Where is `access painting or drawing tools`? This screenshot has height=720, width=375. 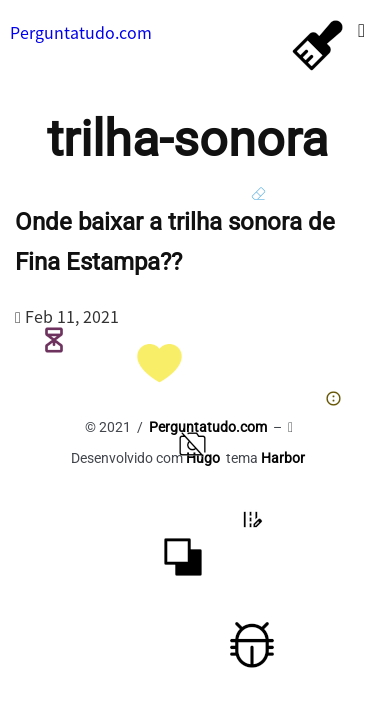 access painting or drawing tools is located at coordinates (318, 44).